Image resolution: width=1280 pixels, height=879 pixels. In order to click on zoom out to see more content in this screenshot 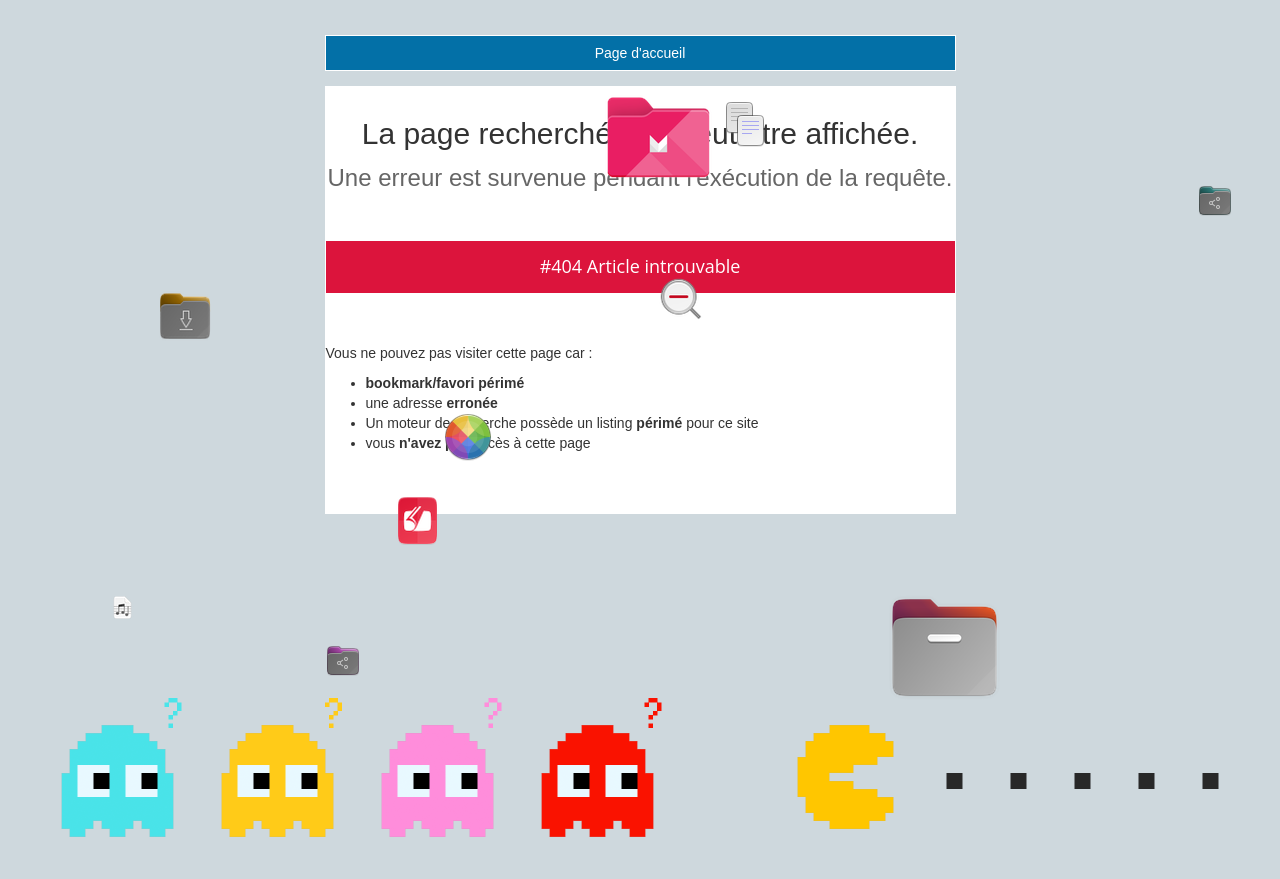, I will do `click(681, 299)`.